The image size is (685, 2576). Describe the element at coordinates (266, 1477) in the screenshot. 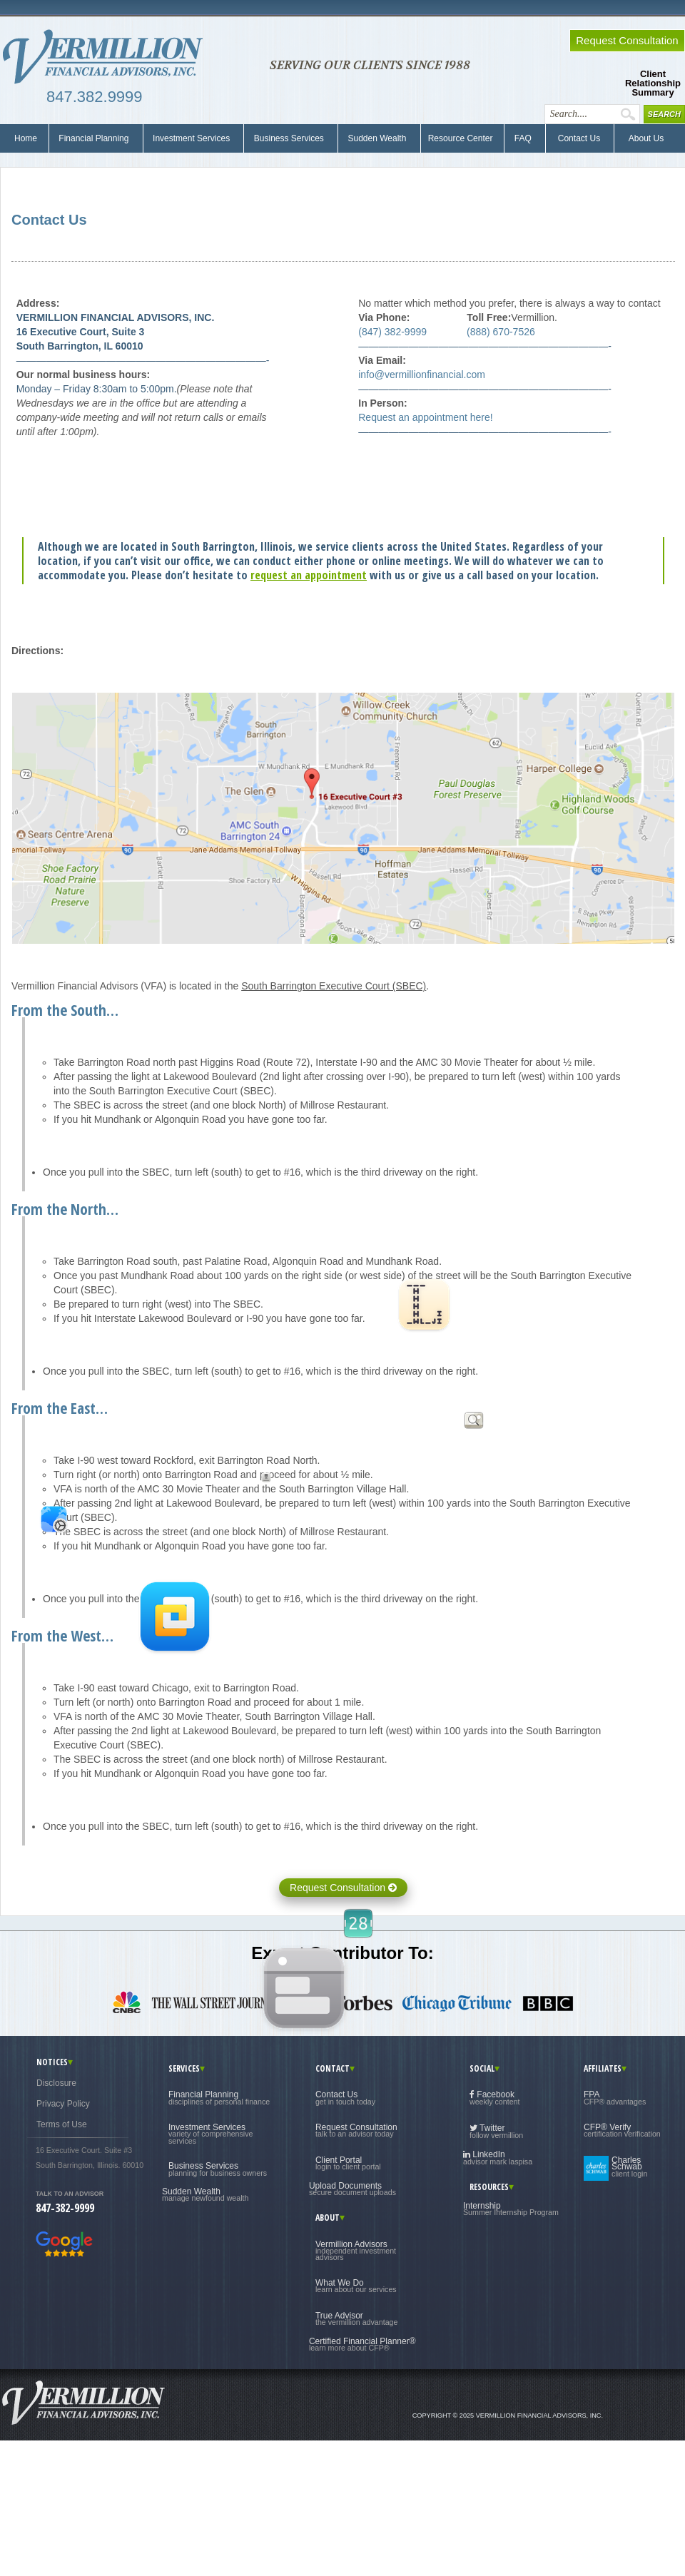

I see `open desk view app to show your desk surface via overhead camera` at that location.